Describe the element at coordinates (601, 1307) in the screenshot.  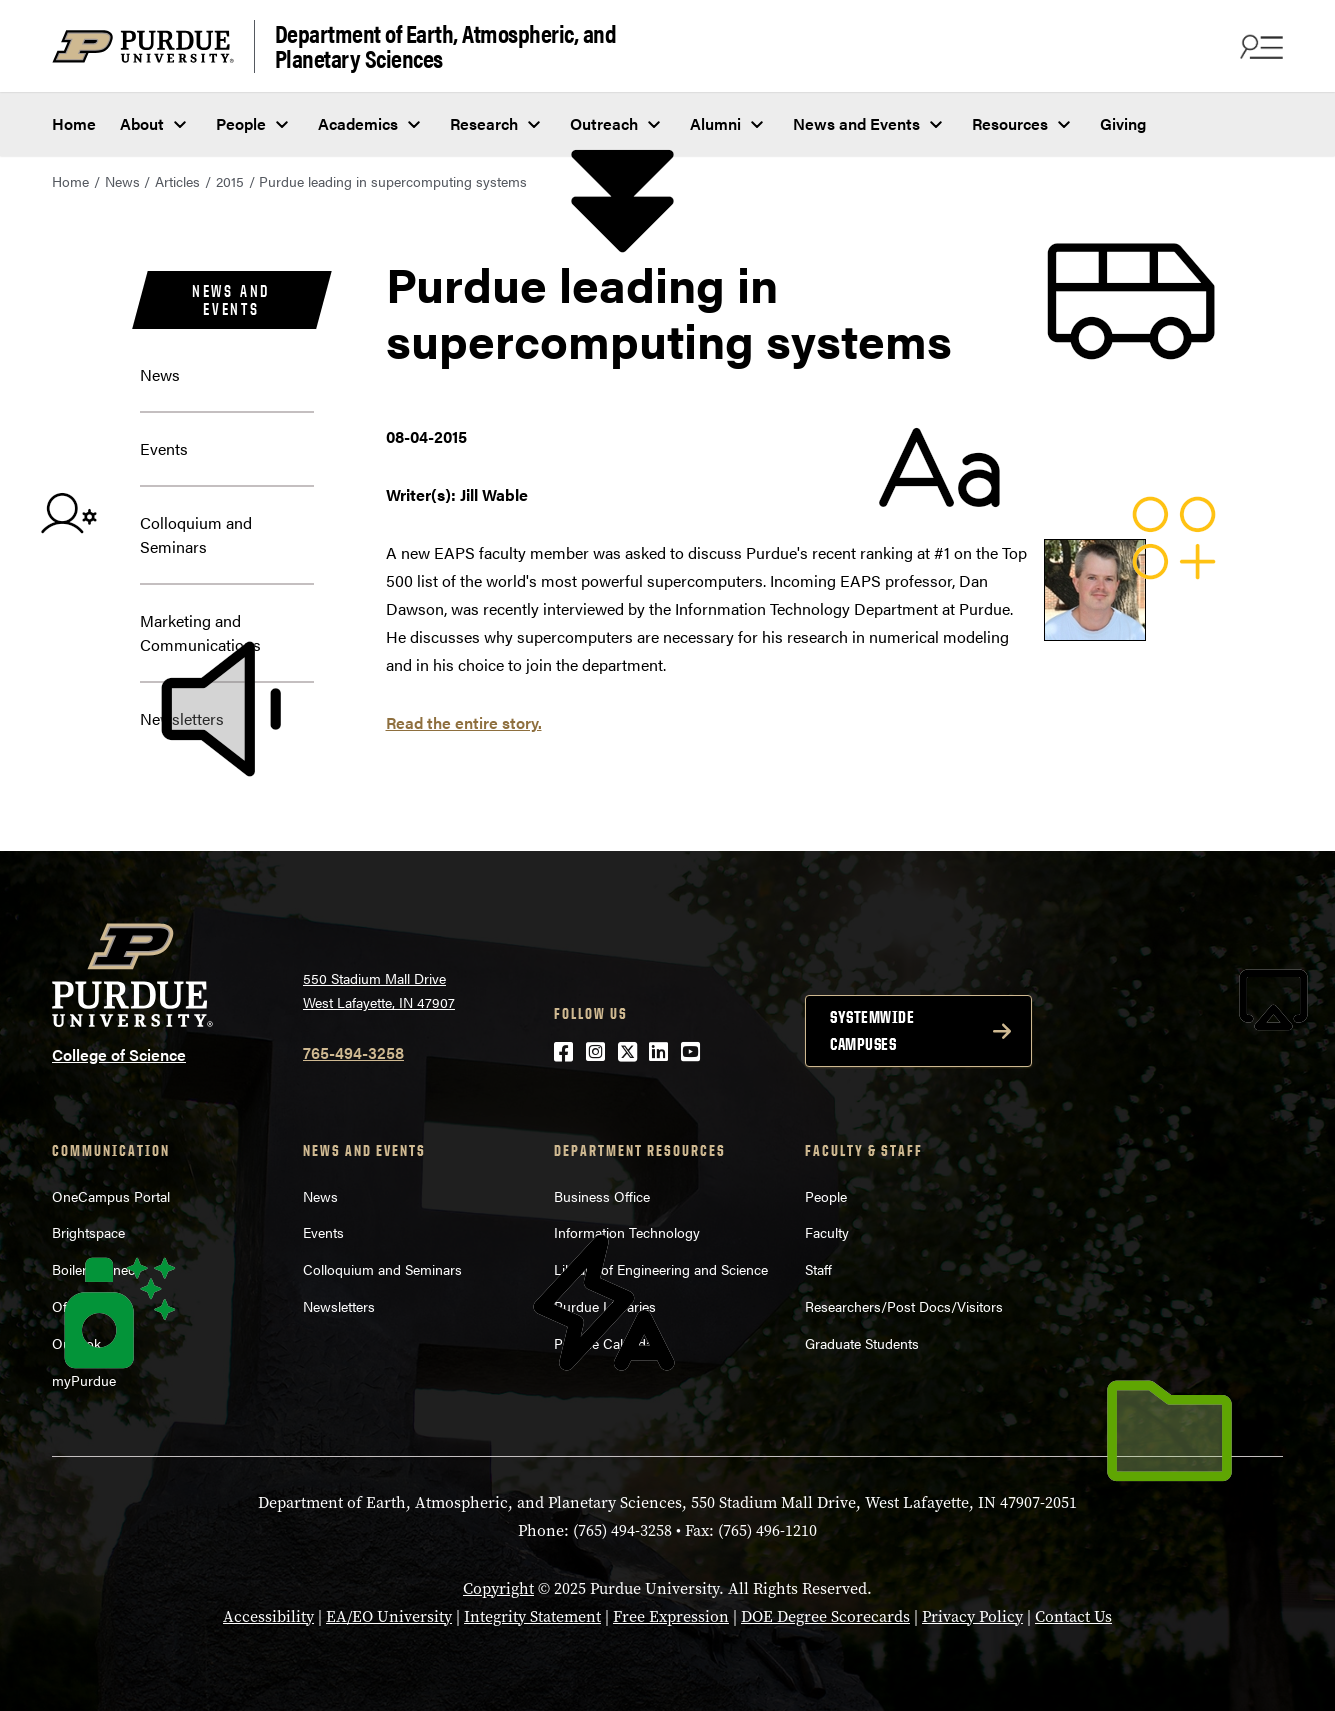
I see `auto-enhance or quick optimize content` at that location.